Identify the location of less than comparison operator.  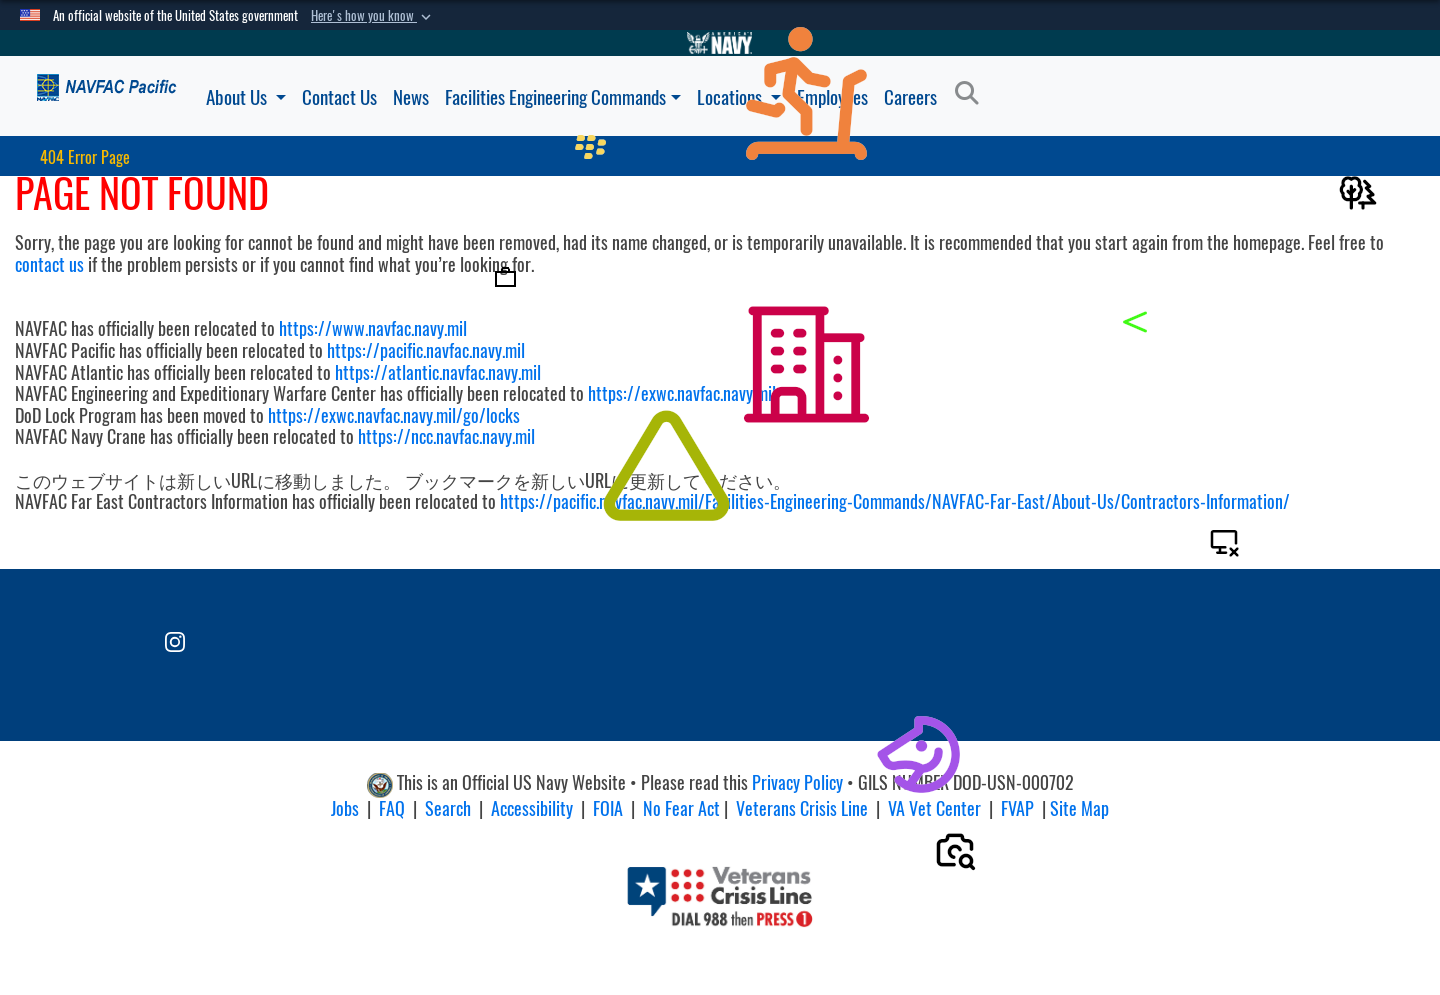
(1135, 322).